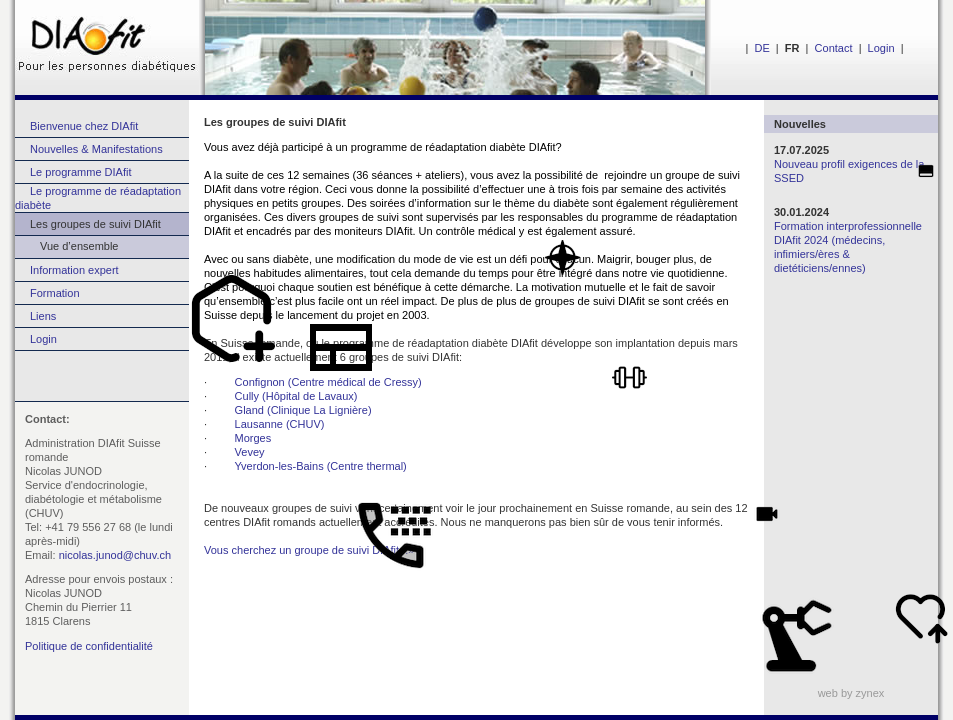 Image resolution: width=953 pixels, height=720 pixels. Describe the element at coordinates (767, 514) in the screenshot. I see `start a video call` at that location.